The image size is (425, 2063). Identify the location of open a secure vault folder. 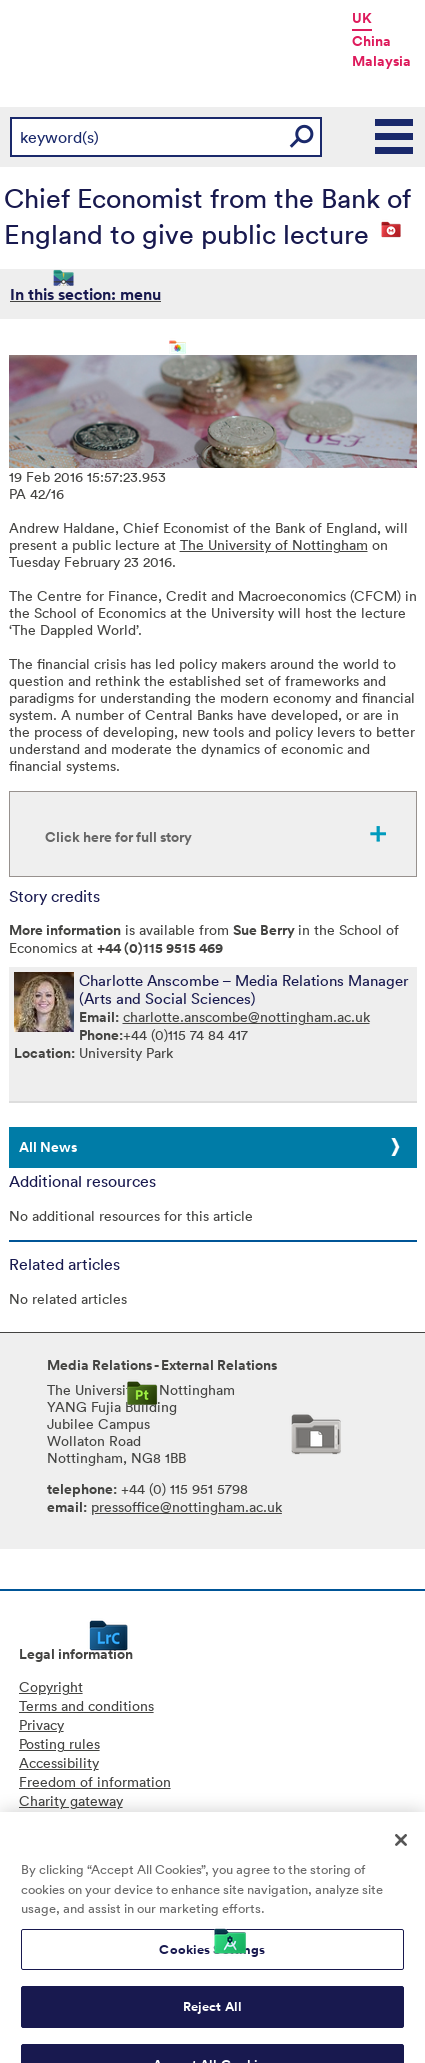
(316, 1435).